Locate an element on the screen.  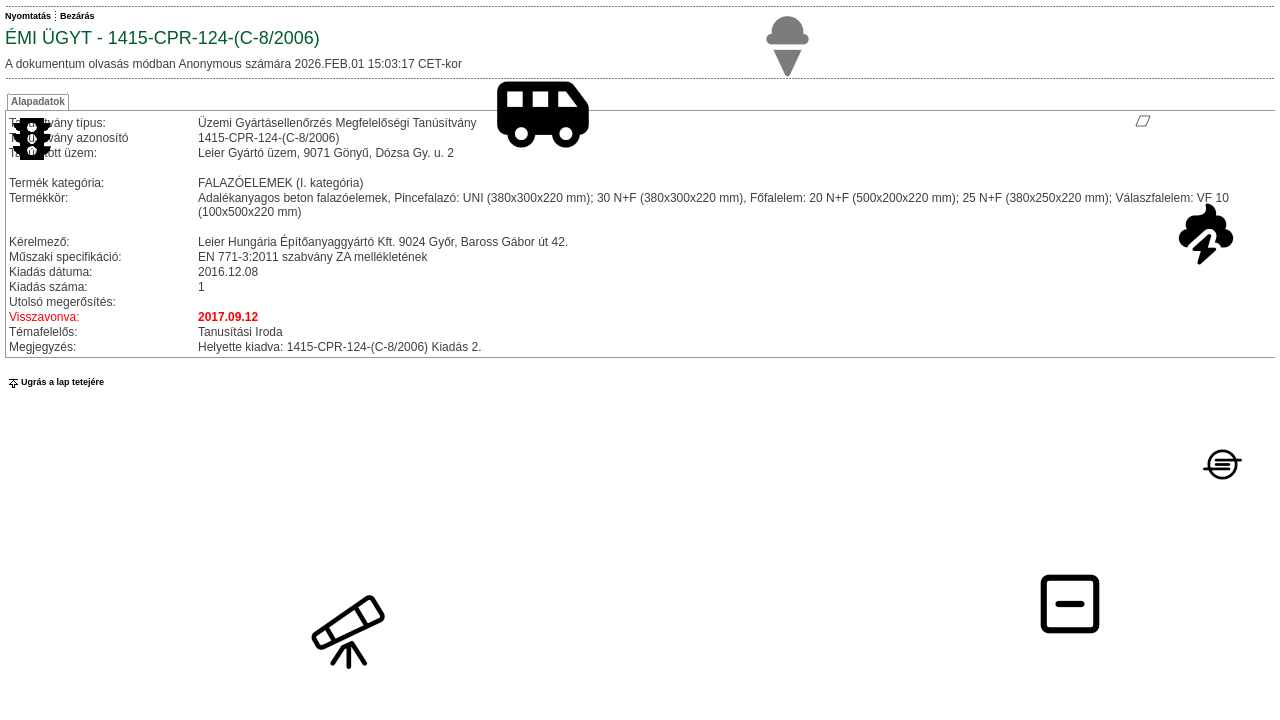
indicates something went wrong or an error occurred is located at coordinates (1206, 234).